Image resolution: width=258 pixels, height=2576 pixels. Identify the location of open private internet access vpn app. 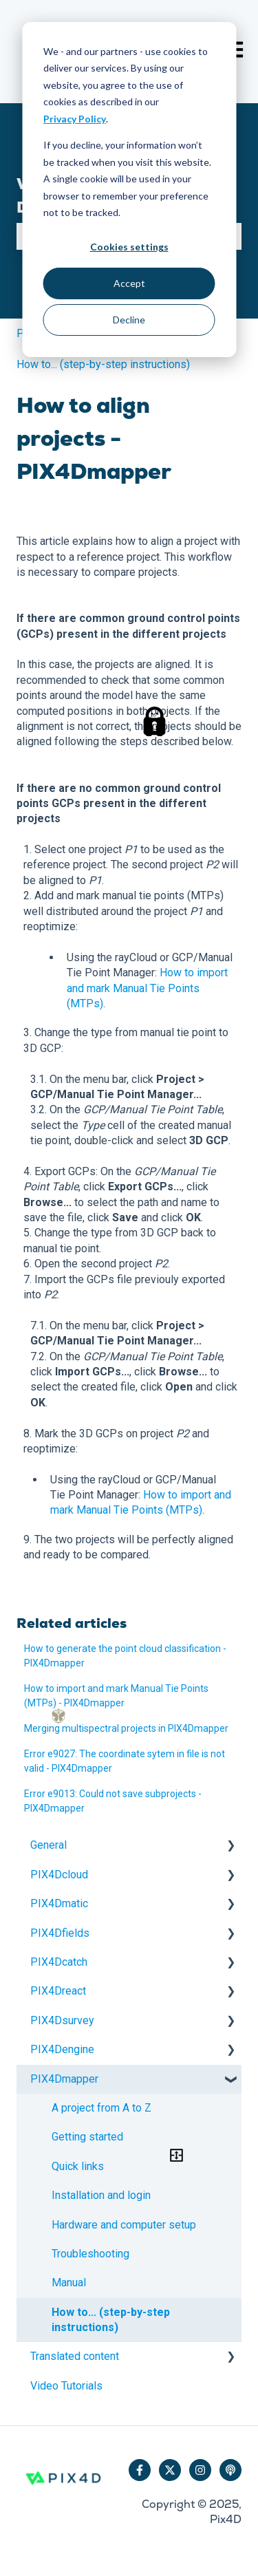
(154, 721).